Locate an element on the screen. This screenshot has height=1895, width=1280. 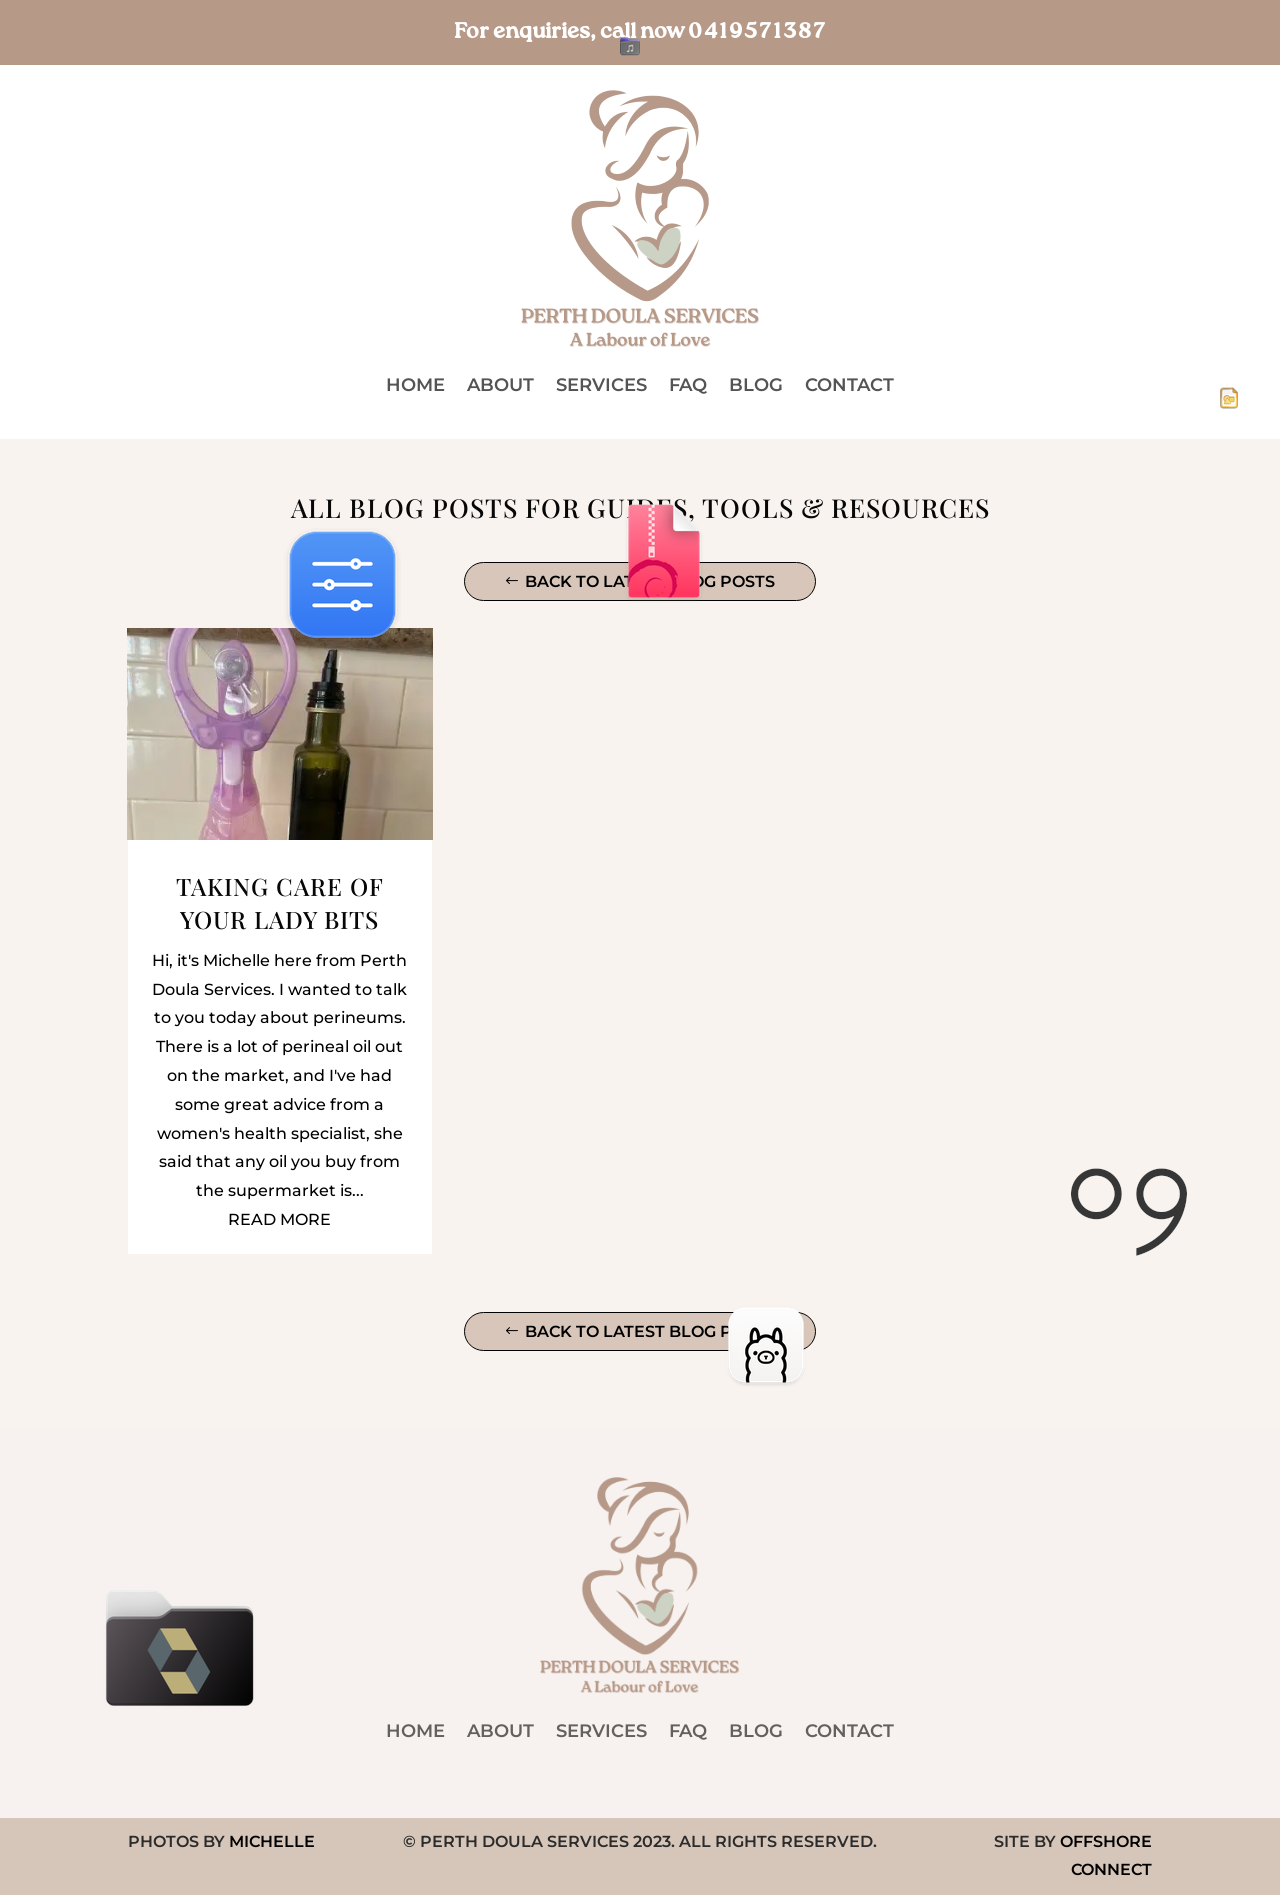
open hibernate or sleep mode system folder is located at coordinates (179, 1652).